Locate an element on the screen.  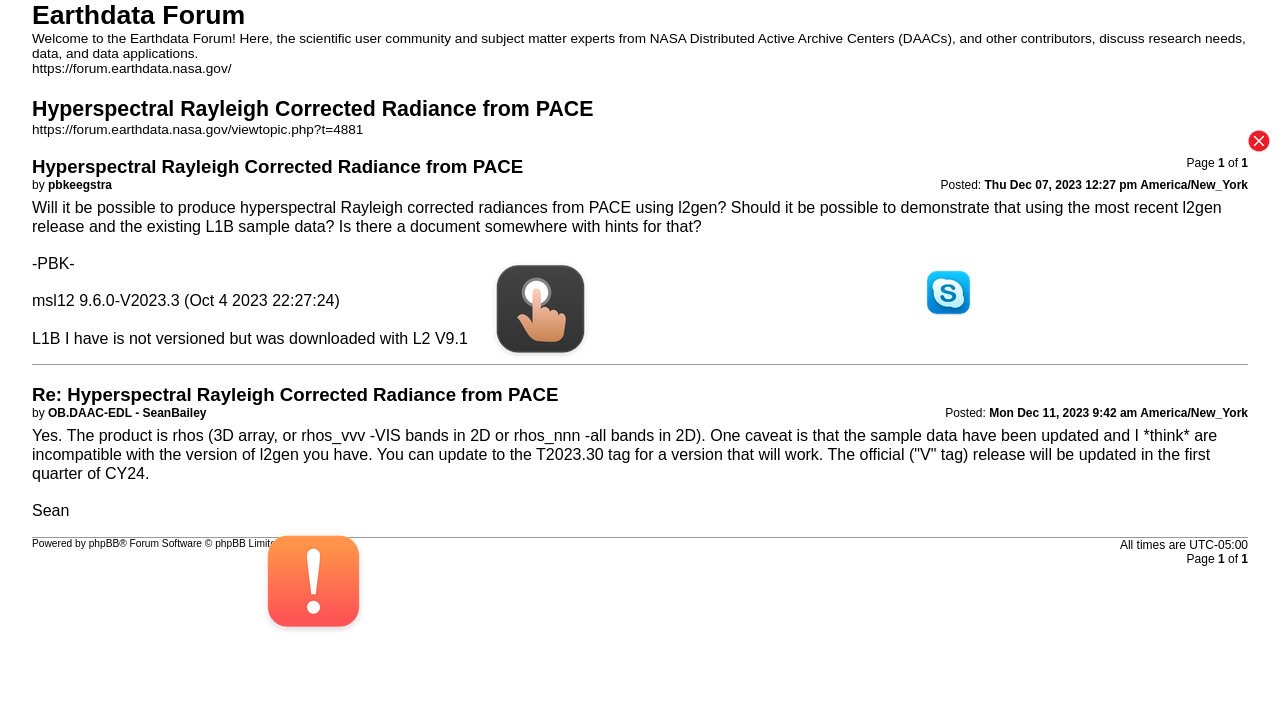
open Skype app is located at coordinates (948, 292).